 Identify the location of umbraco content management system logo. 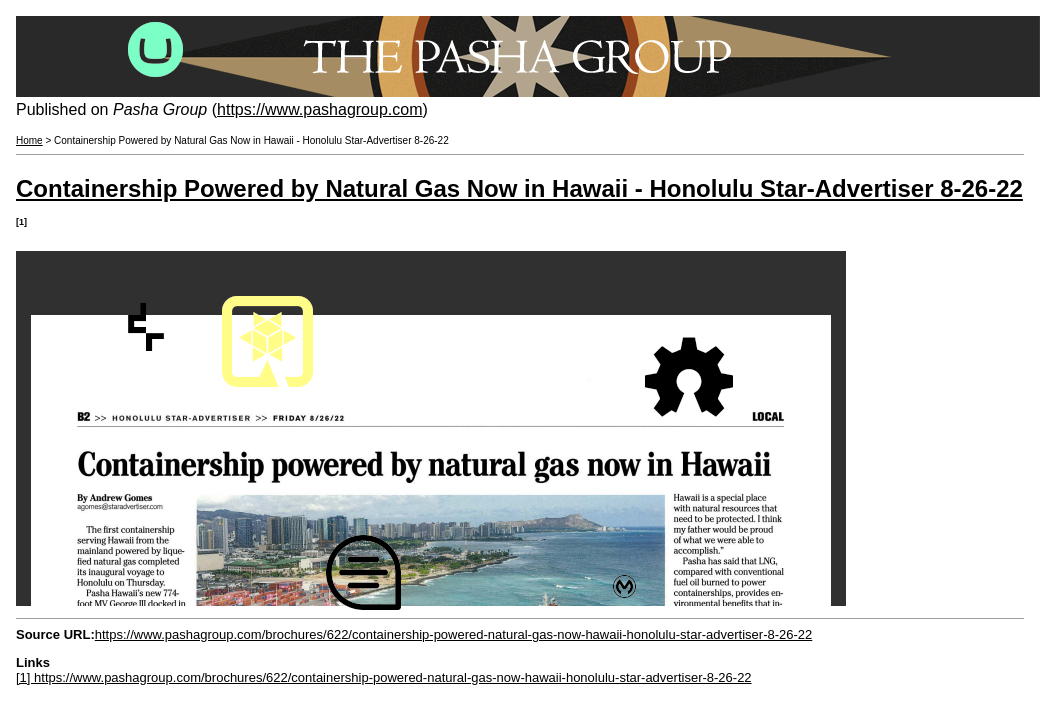
(155, 49).